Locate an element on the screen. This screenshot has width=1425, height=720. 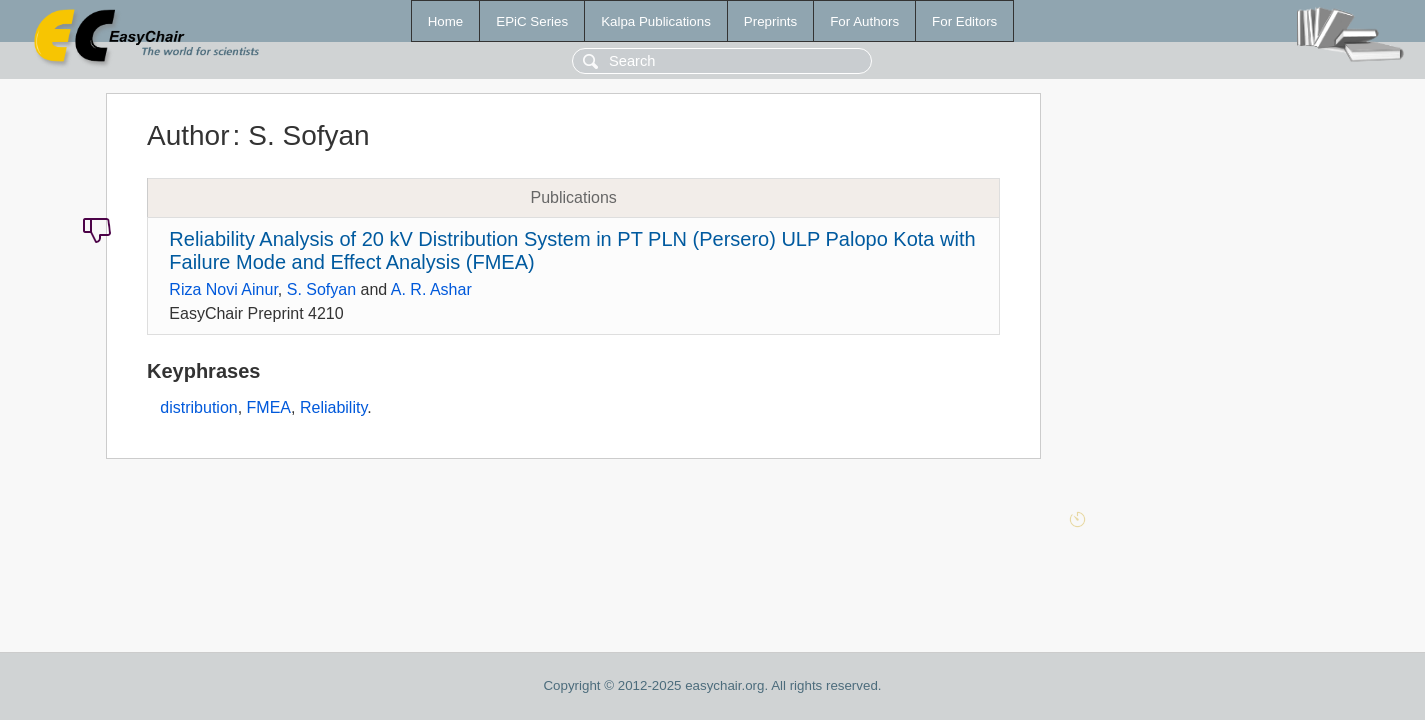
set a countdown timer is located at coordinates (1077, 519).